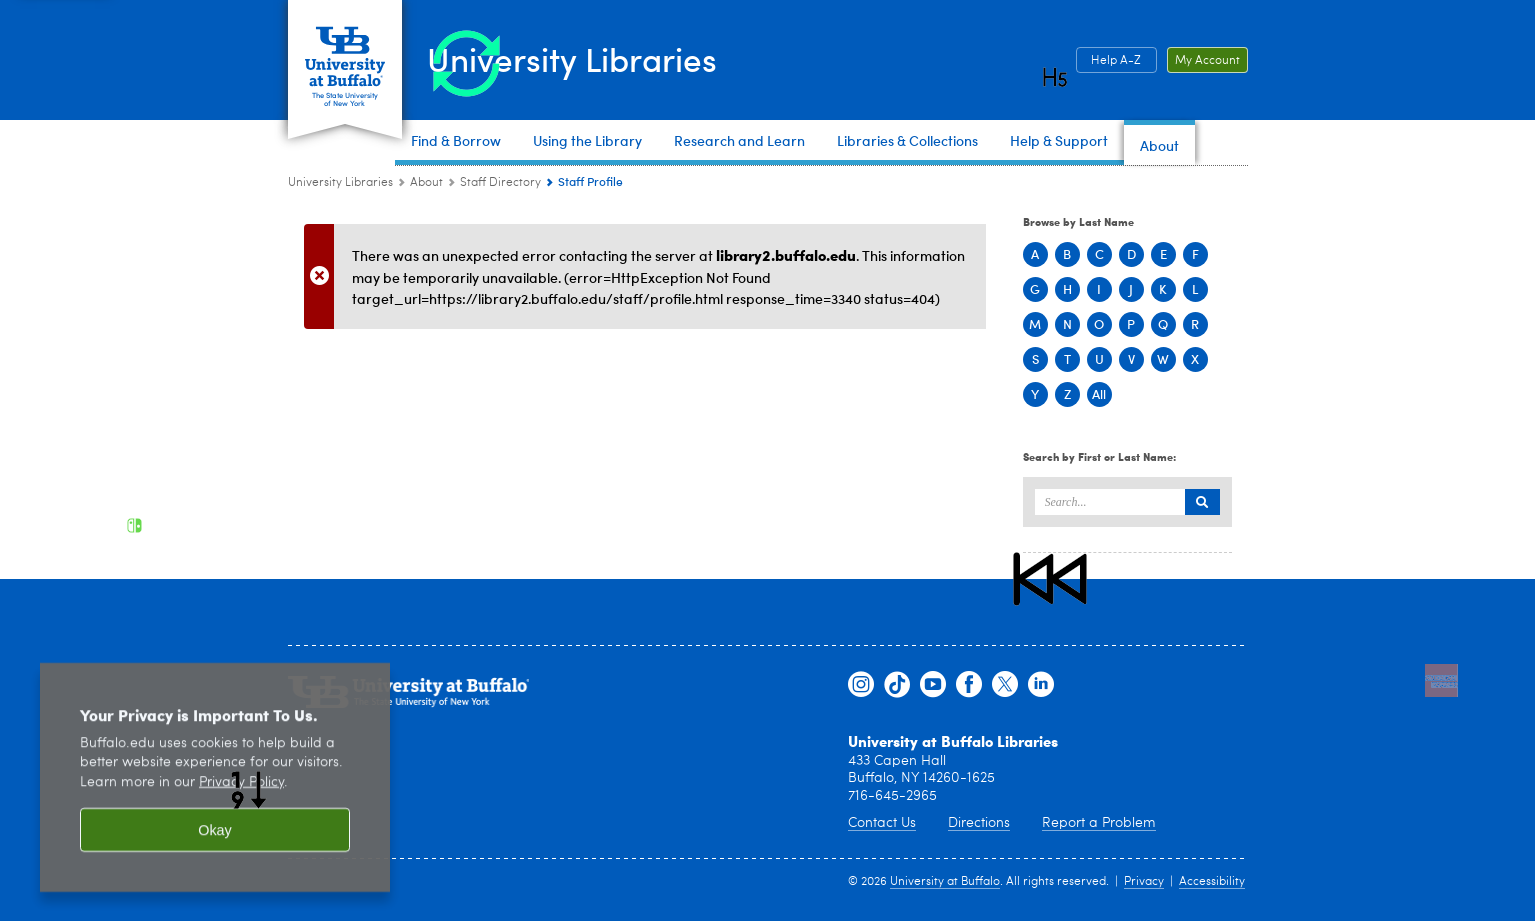 The image size is (1535, 921). I want to click on sort numbers in ascending order, so click(246, 790).